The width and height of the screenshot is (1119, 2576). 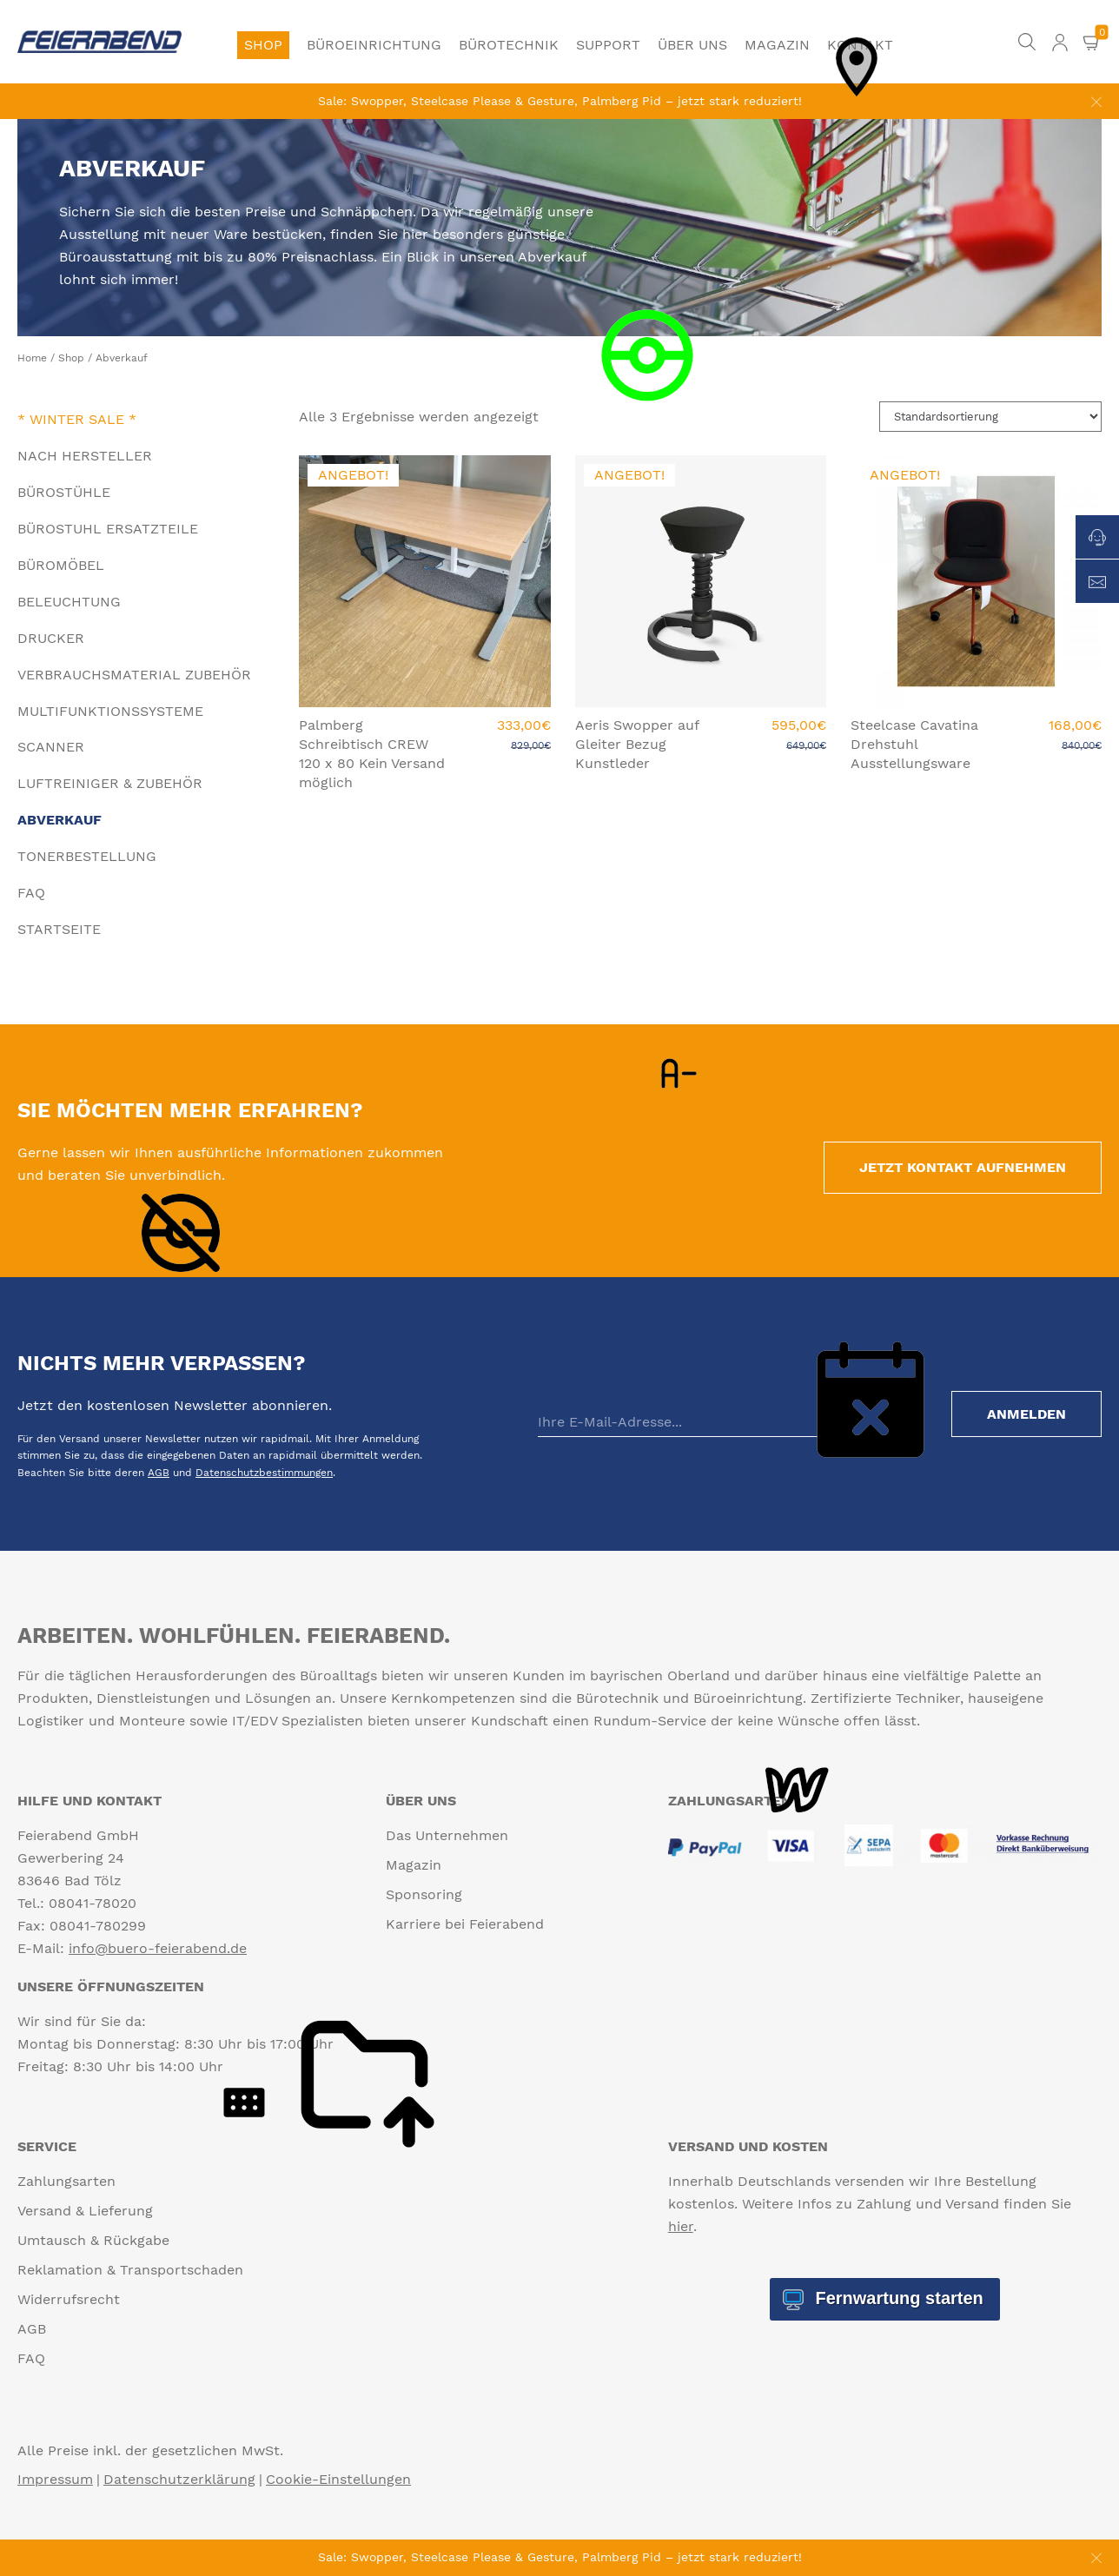 I want to click on disable pokémon go integration, so click(x=181, y=1233).